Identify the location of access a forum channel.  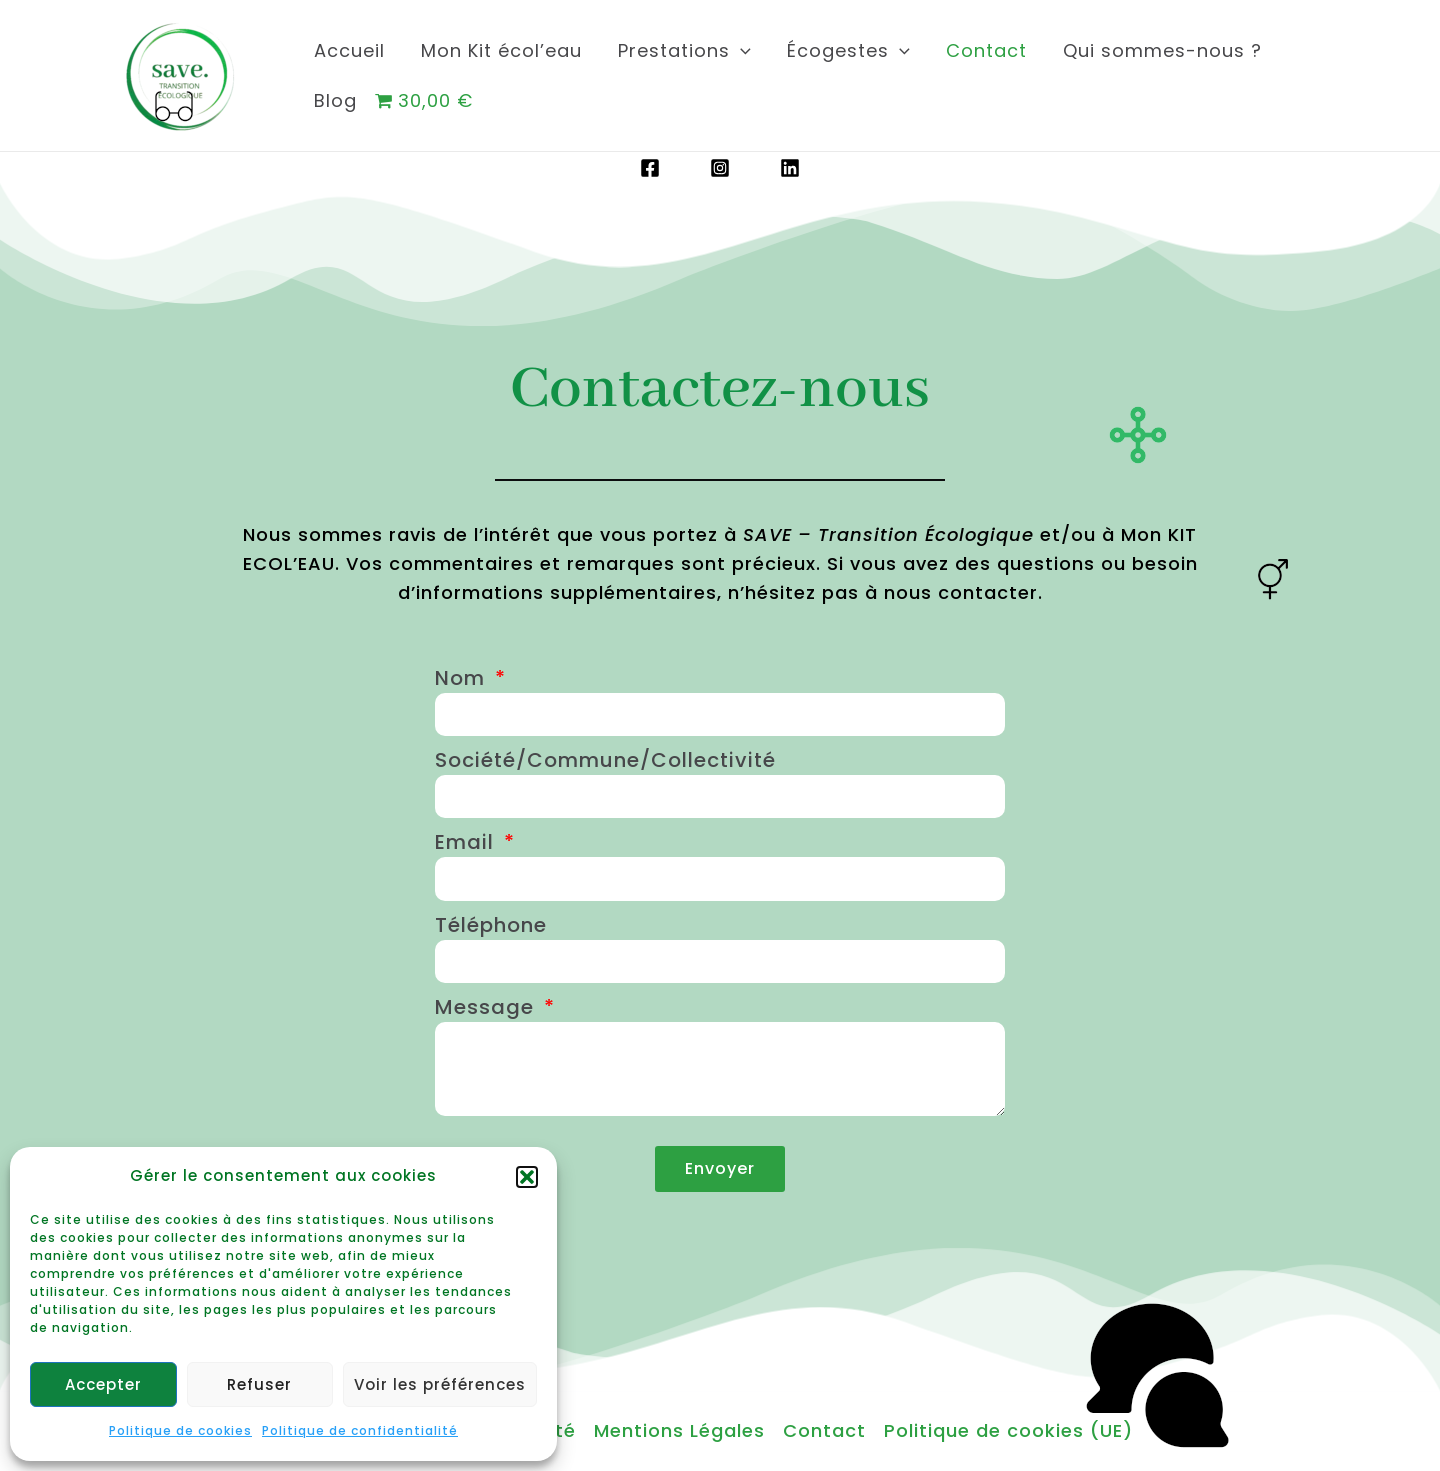
(1159, 1372).